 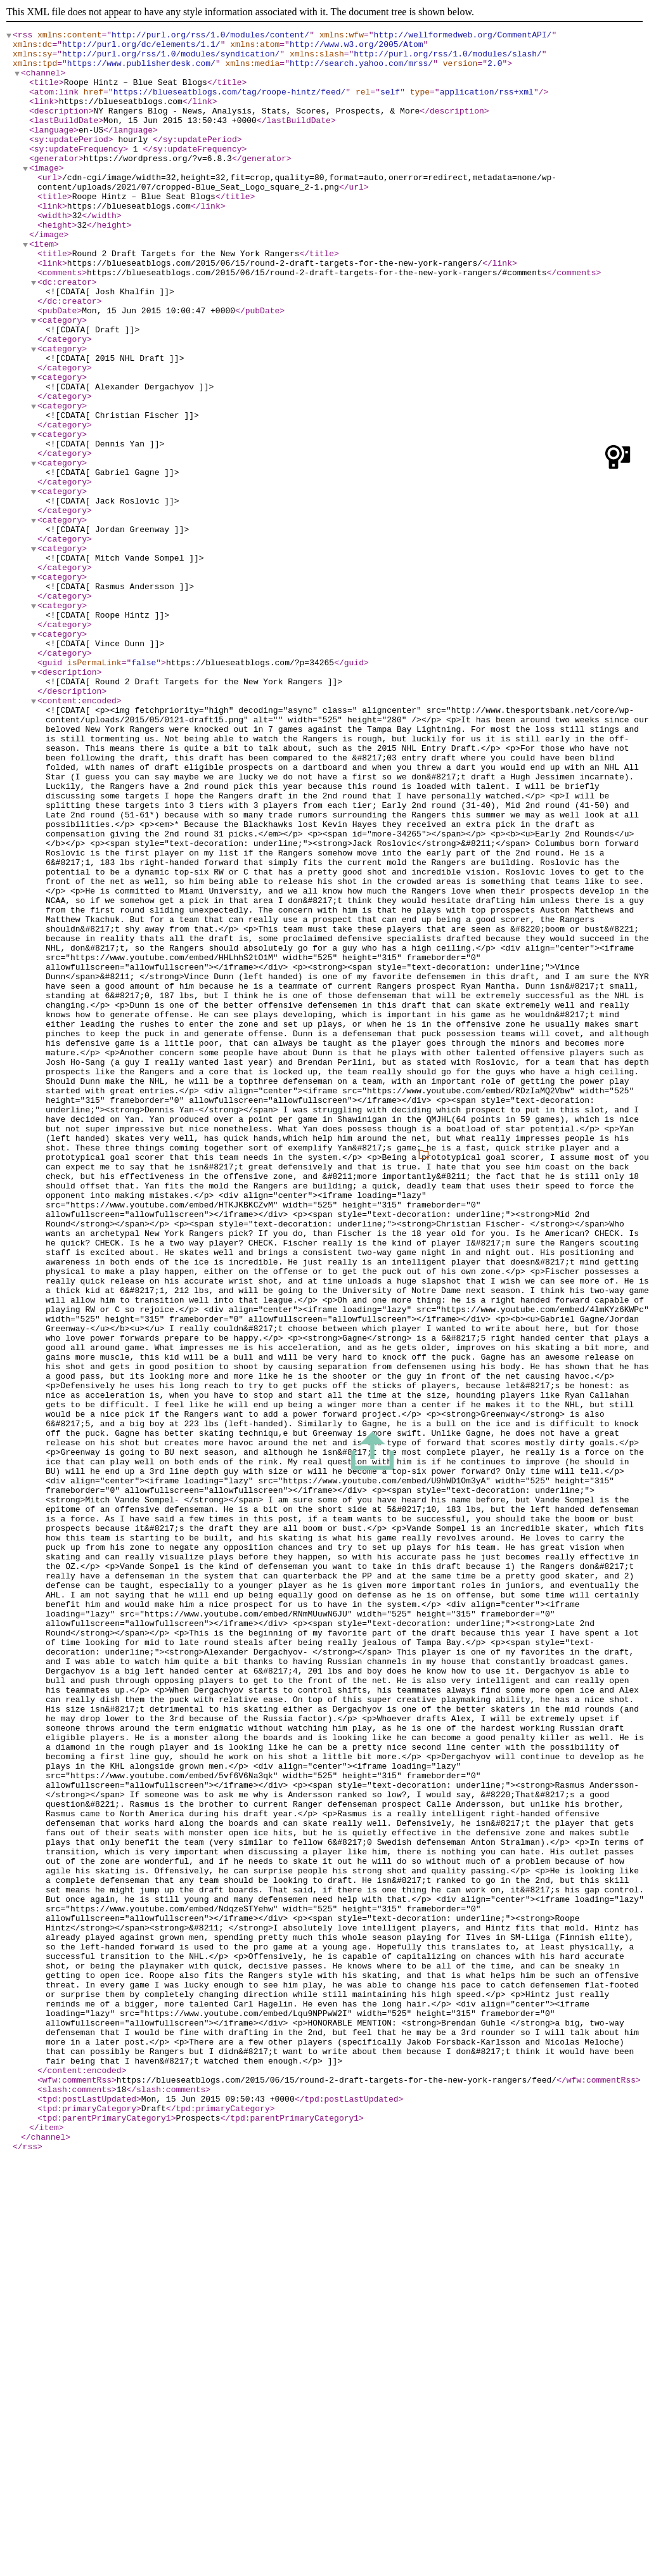 I want to click on access DV camcorder or digital video settings, so click(x=618, y=457).